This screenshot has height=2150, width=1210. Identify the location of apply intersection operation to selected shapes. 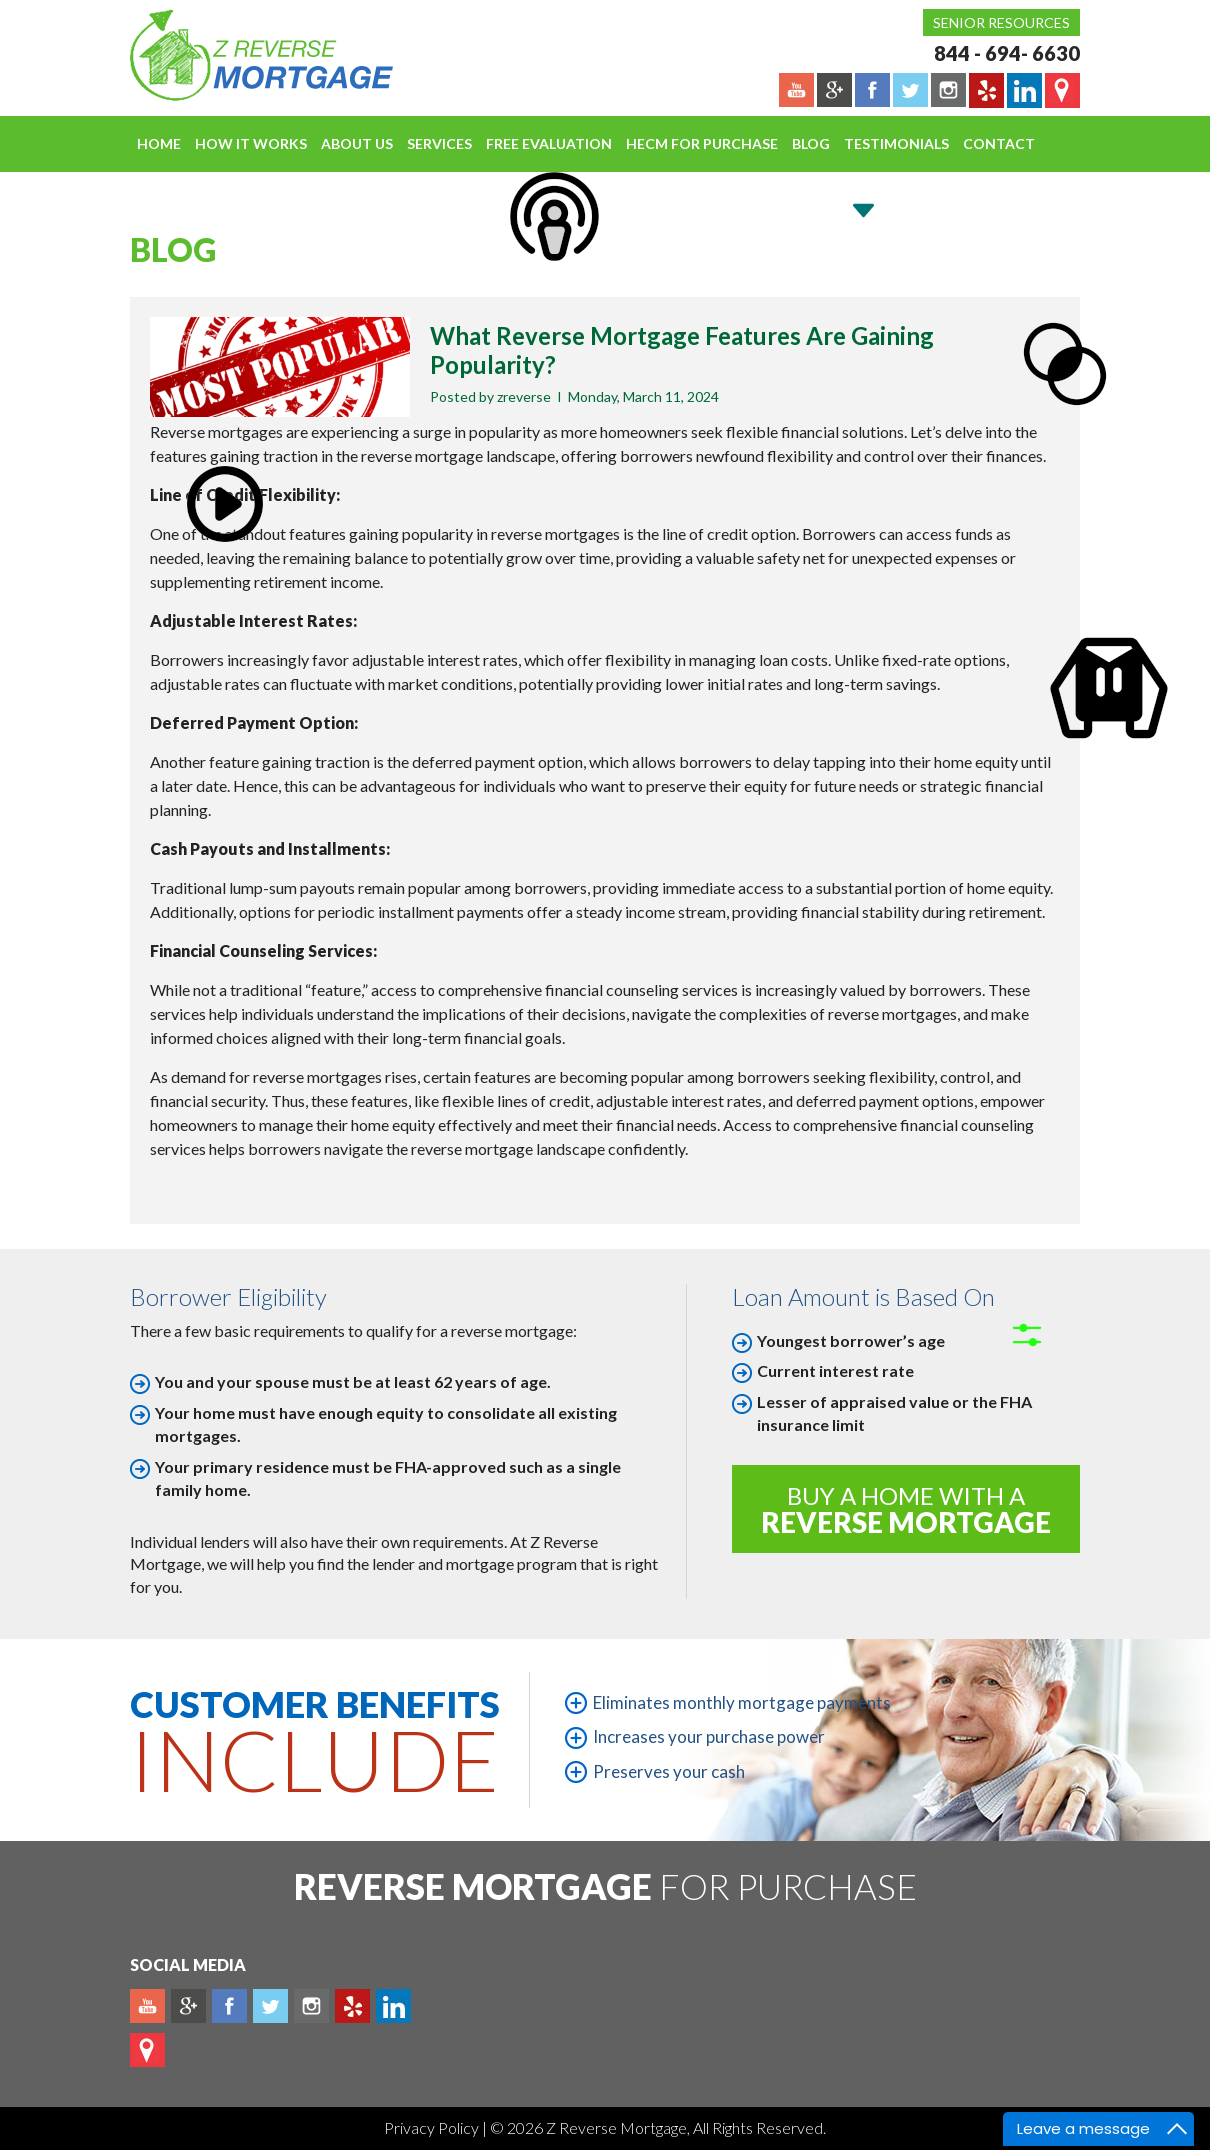
(1065, 364).